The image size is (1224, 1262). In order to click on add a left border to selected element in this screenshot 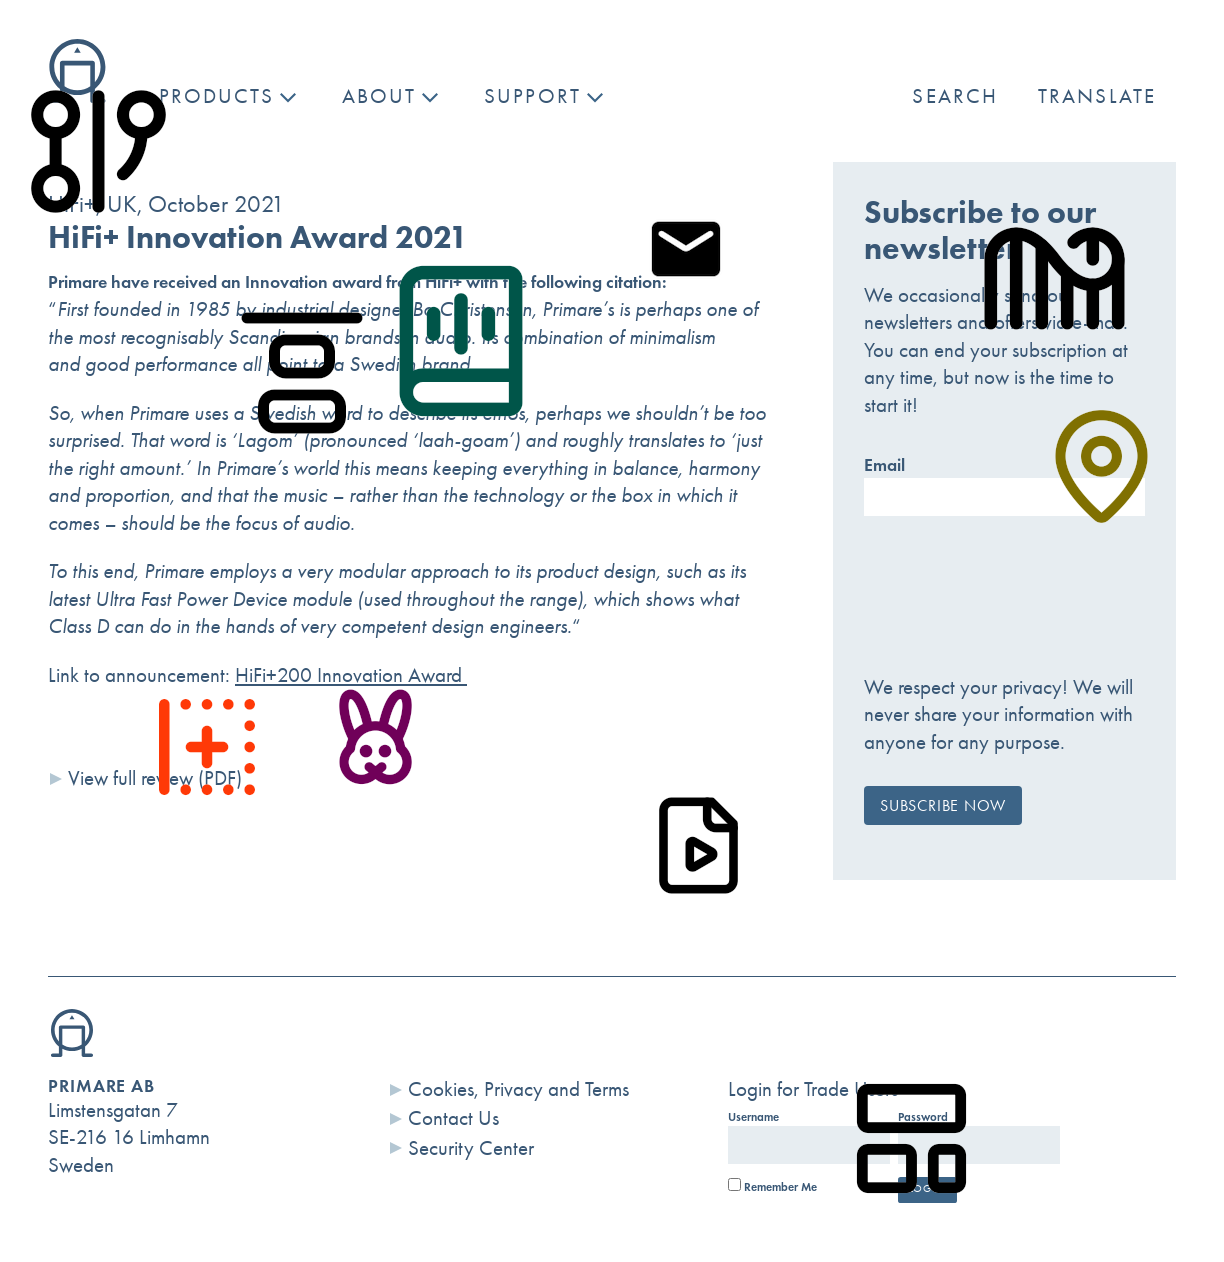, I will do `click(207, 747)`.